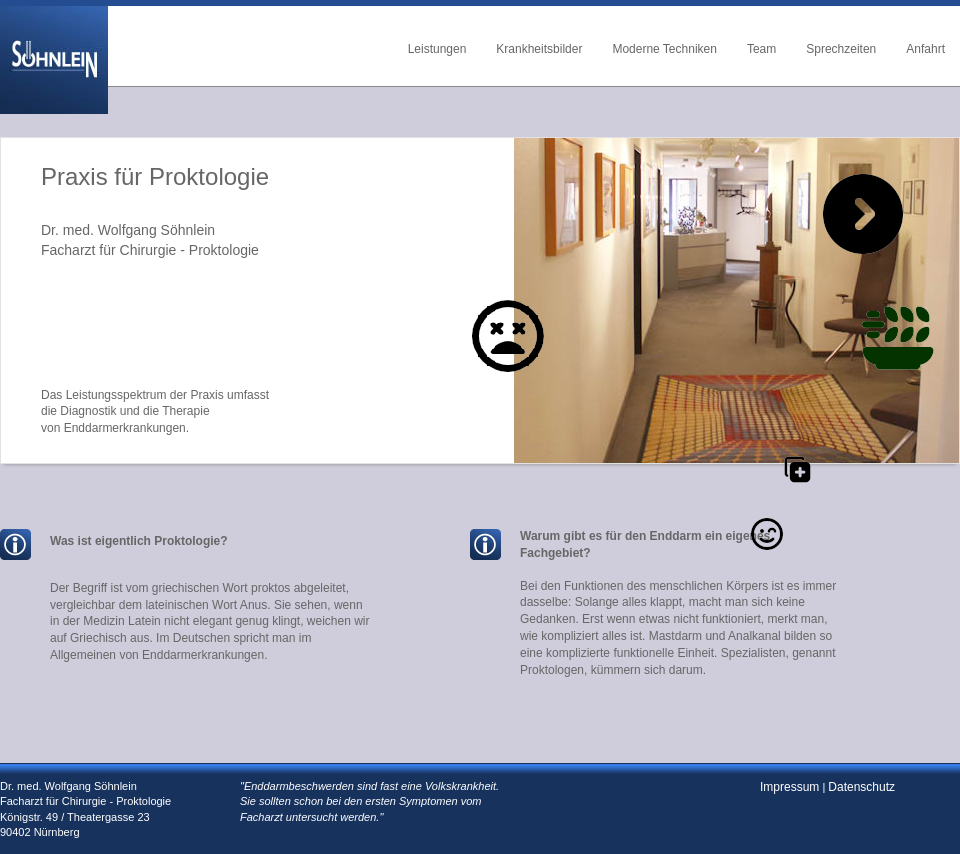 Image resolution: width=960 pixels, height=854 pixels. I want to click on copy and add to clipboard, so click(797, 469).